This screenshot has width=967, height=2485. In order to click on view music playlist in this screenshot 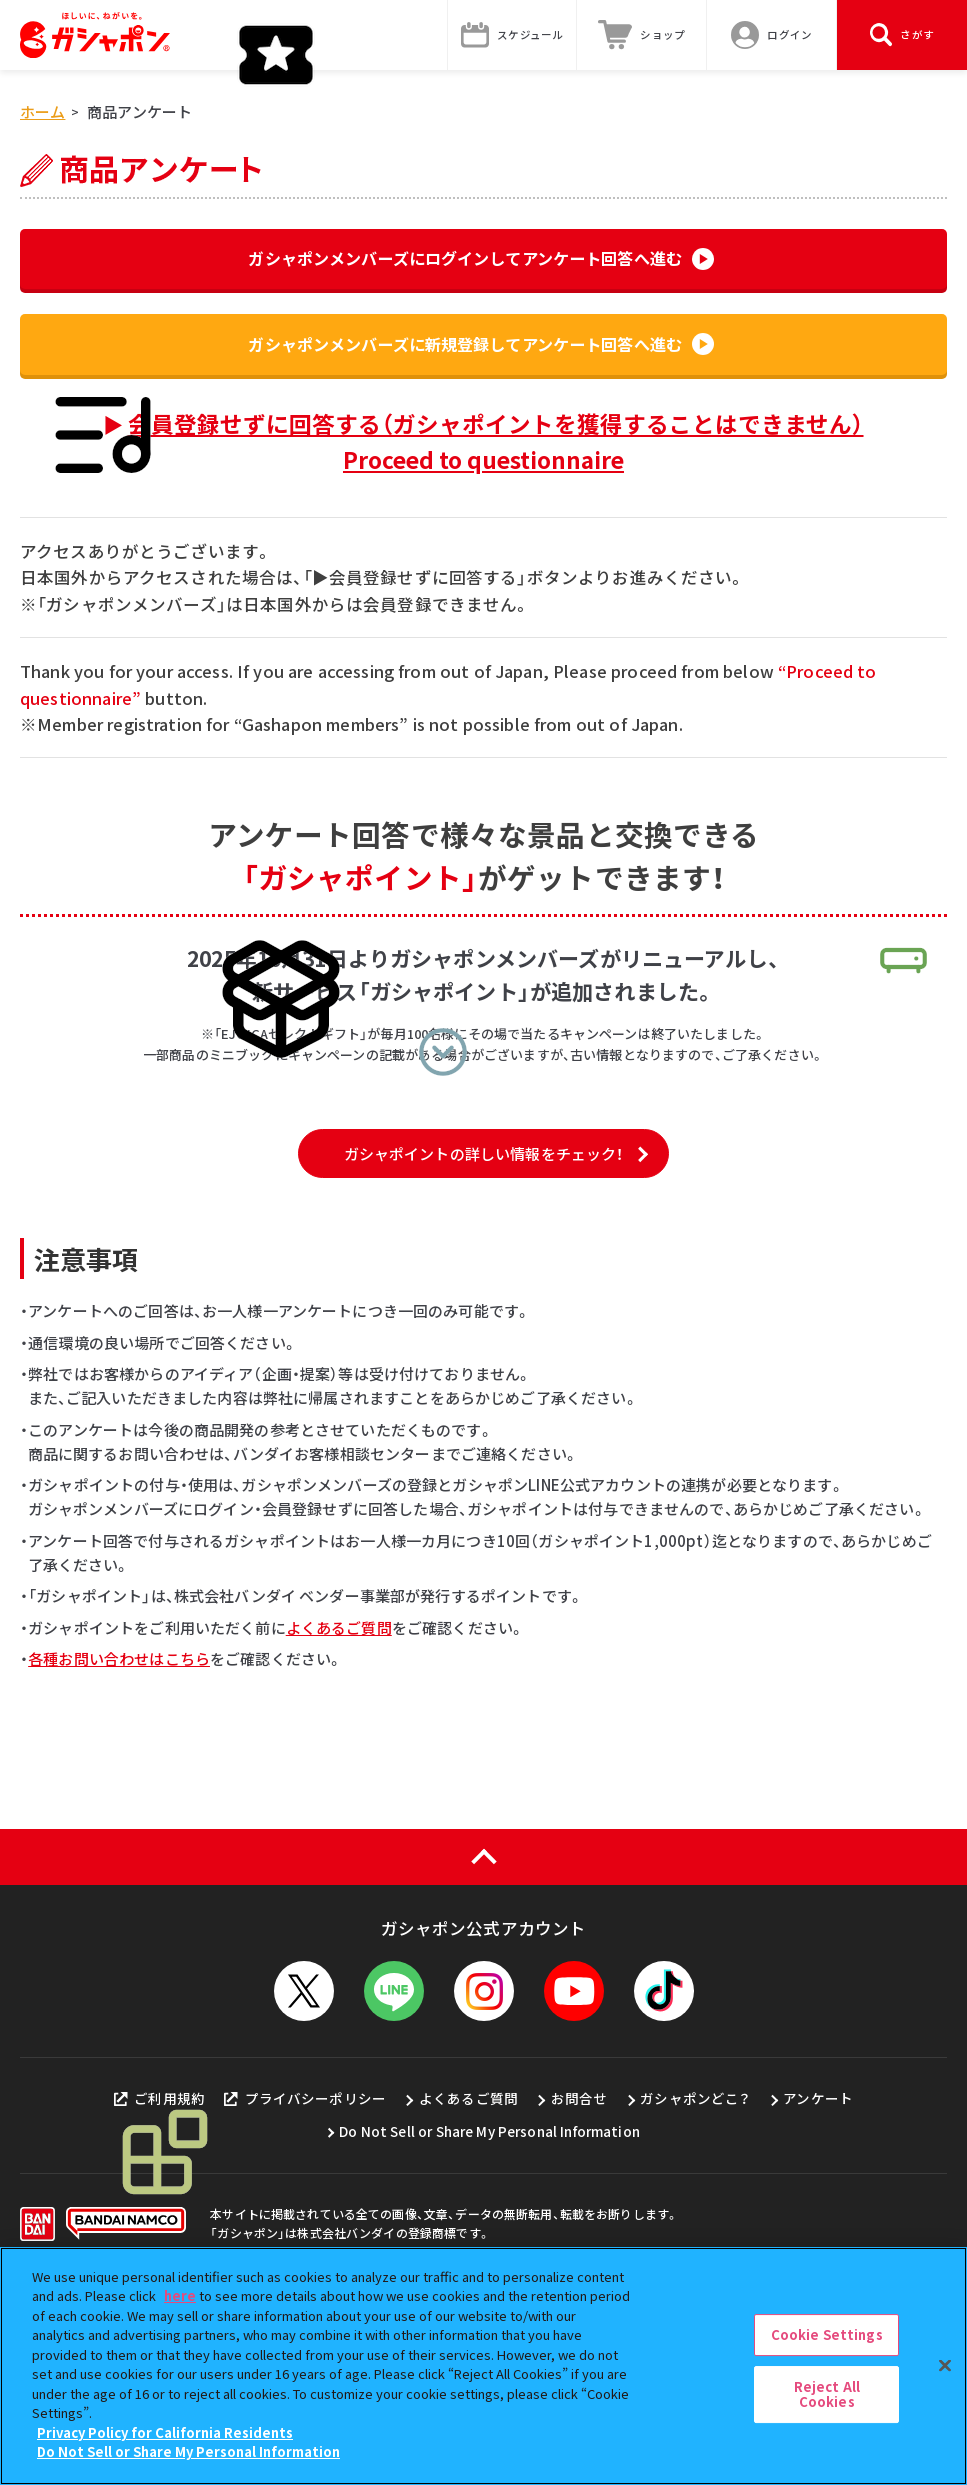, I will do `click(103, 435)`.